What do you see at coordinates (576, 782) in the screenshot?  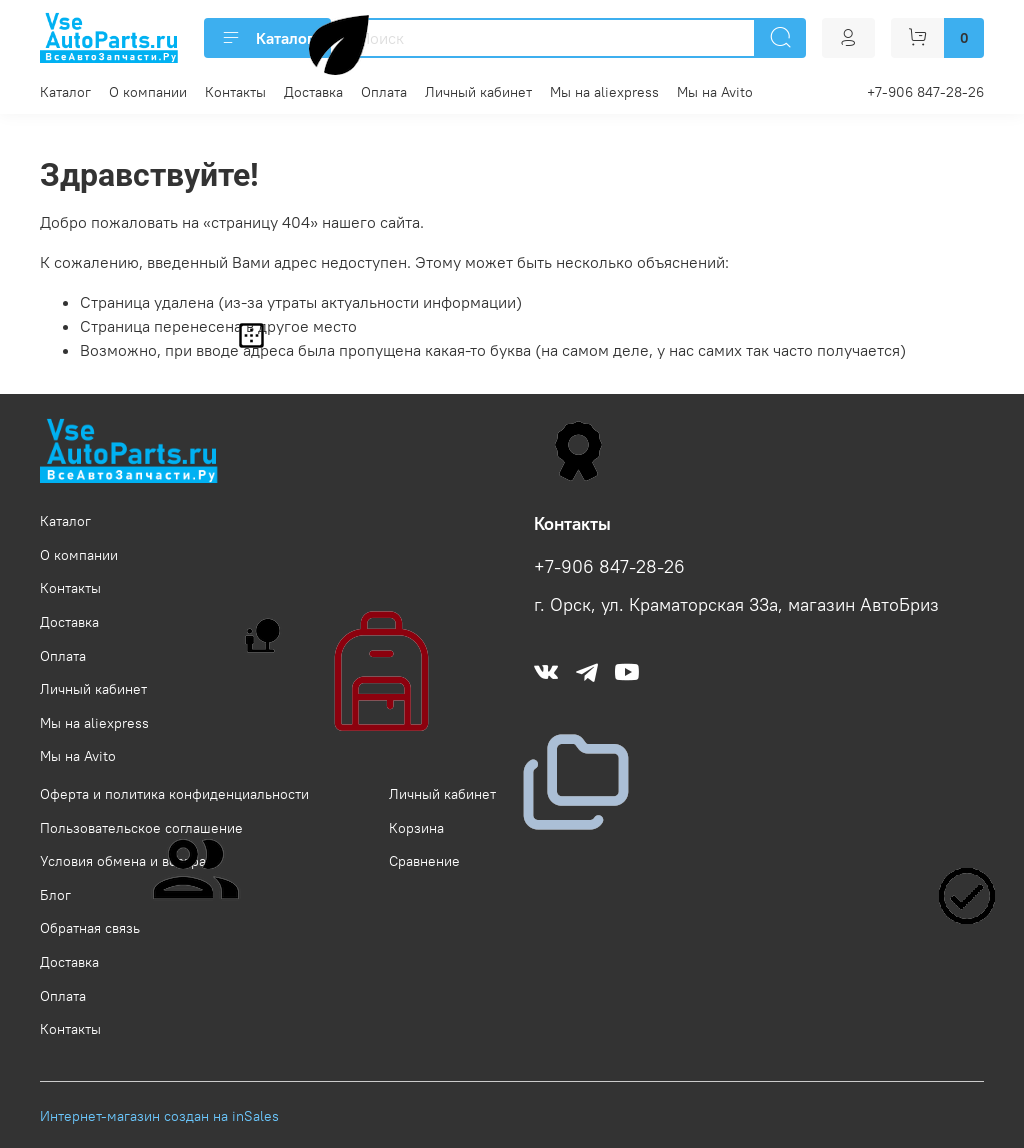 I see `view all folders` at bounding box center [576, 782].